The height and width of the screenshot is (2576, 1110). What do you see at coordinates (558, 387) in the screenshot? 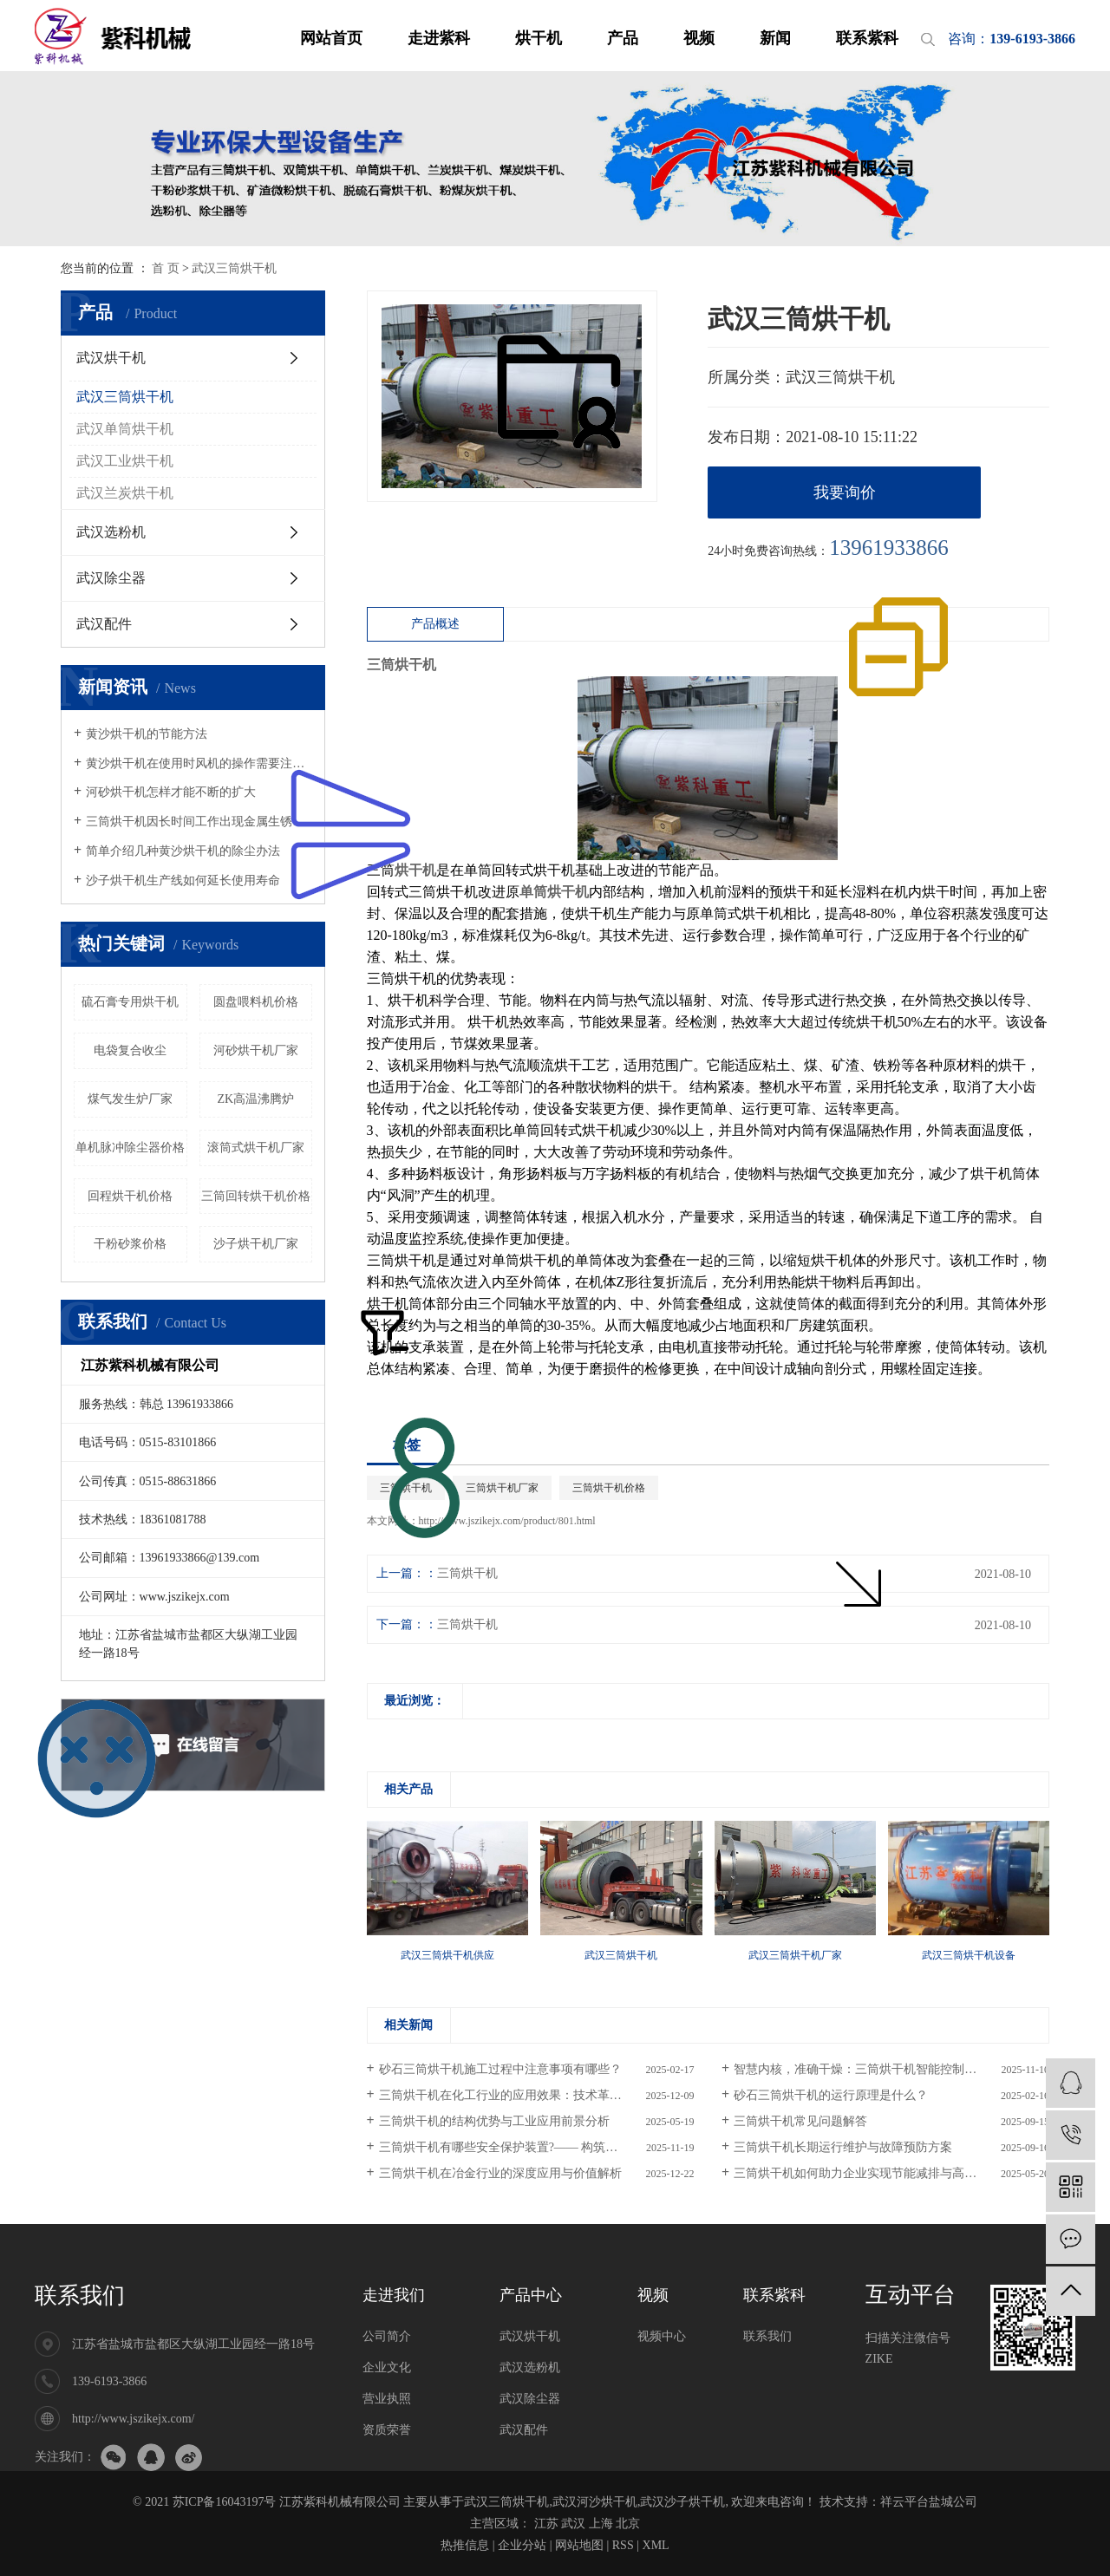
I see `access user profile folder` at bounding box center [558, 387].